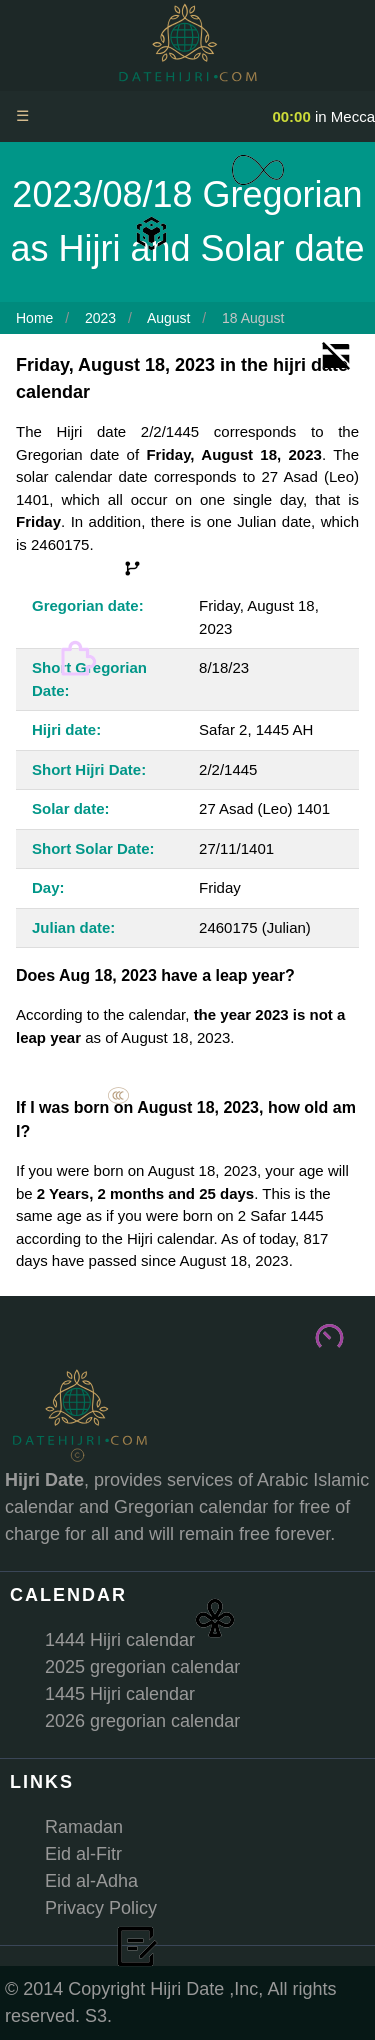  Describe the element at coordinates (336, 356) in the screenshot. I see `no credit card required` at that location.